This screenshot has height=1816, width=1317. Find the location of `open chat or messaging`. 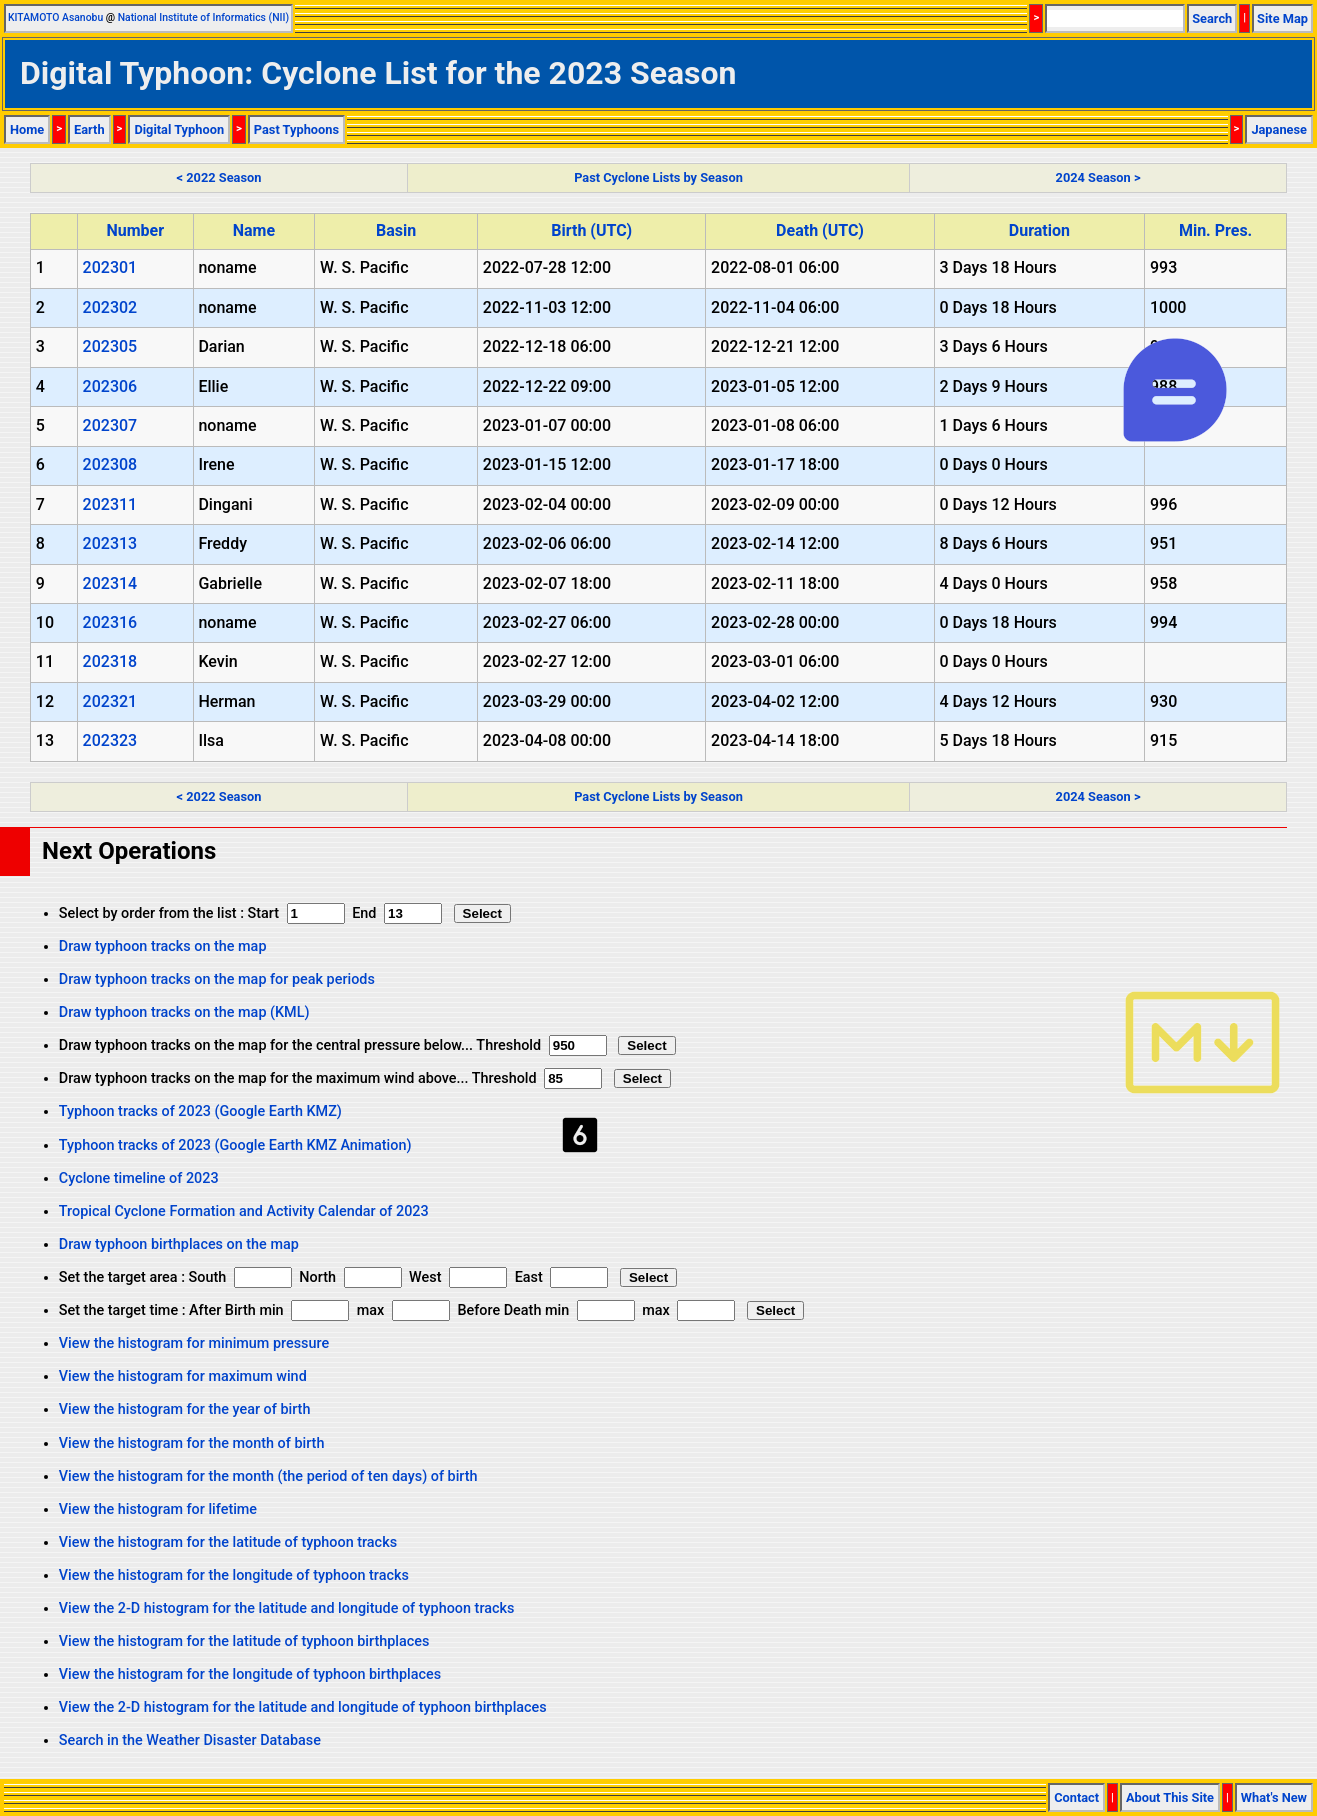

open chat or messaging is located at coordinates (1173, 392).